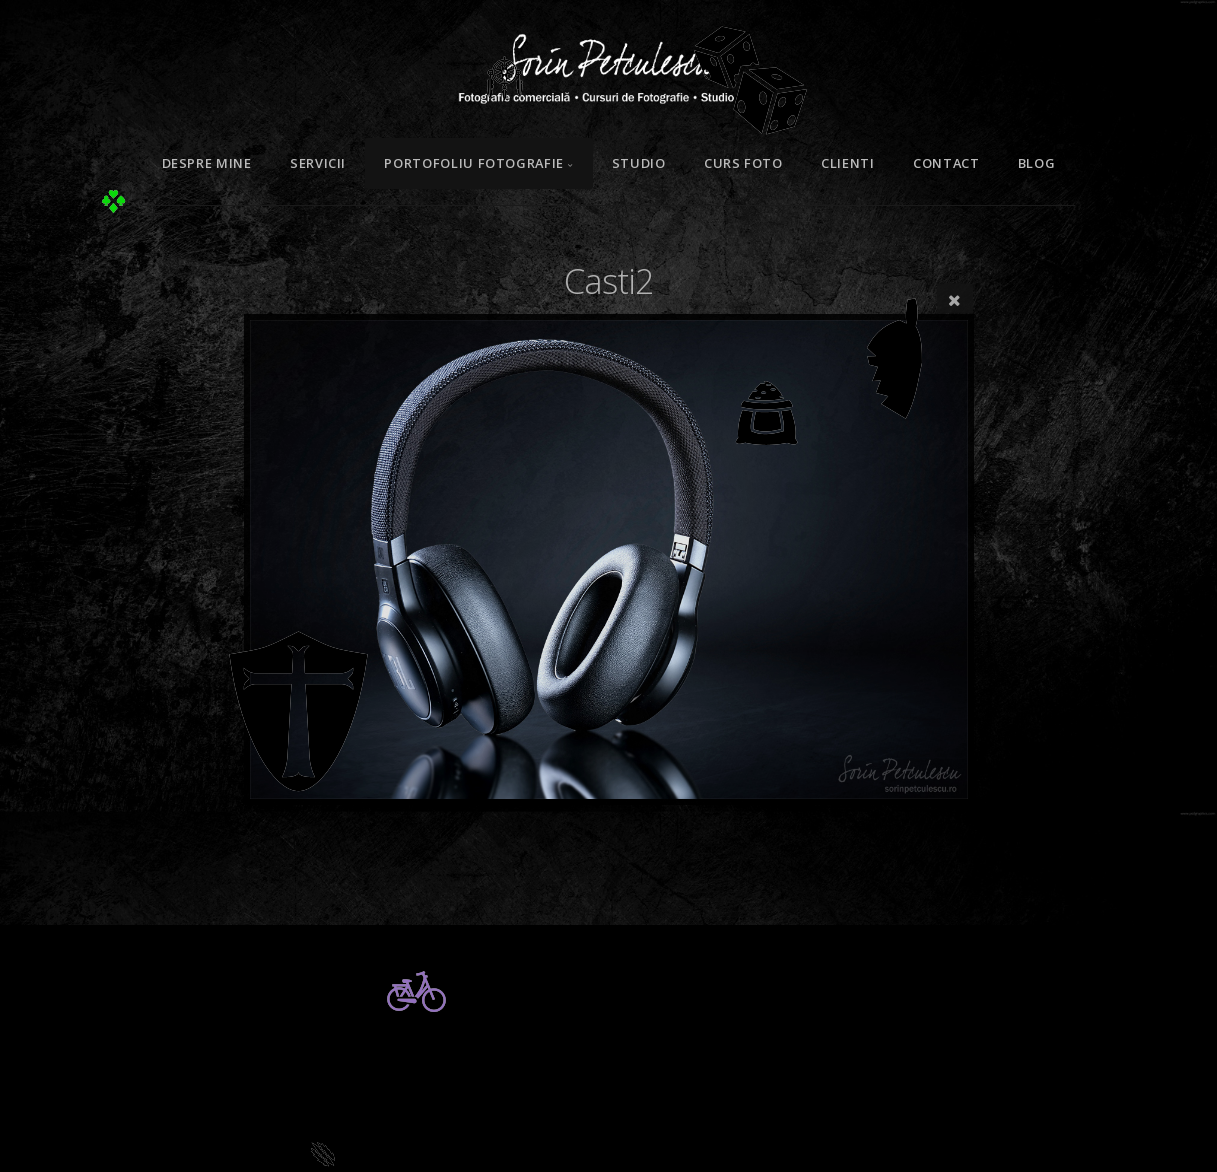  What do you see at coordinates (750, 80) in the screenshot?
I see `roll the dice or randomize selection` at bounding box center [750, 80].